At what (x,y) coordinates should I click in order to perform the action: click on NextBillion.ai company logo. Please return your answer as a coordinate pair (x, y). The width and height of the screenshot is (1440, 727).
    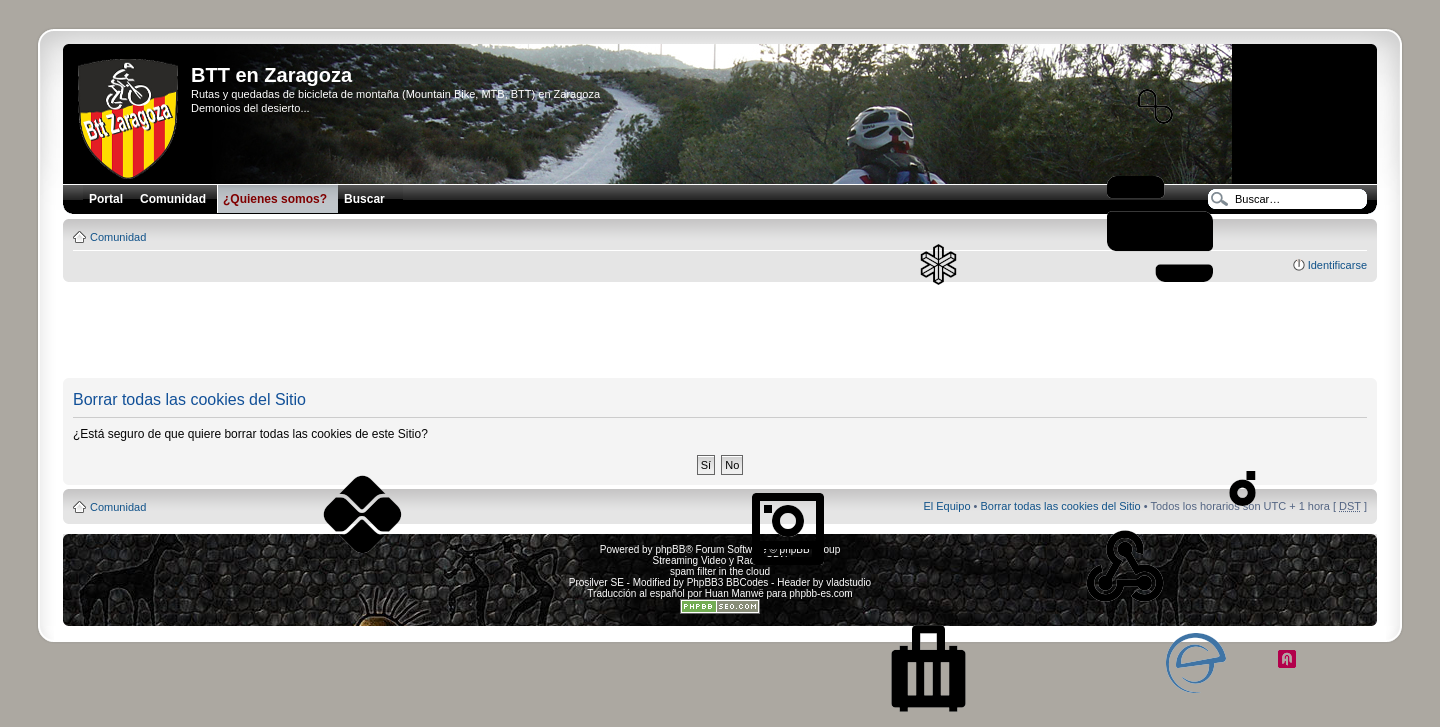
    Looking at the image, I should click on (1155, 106).